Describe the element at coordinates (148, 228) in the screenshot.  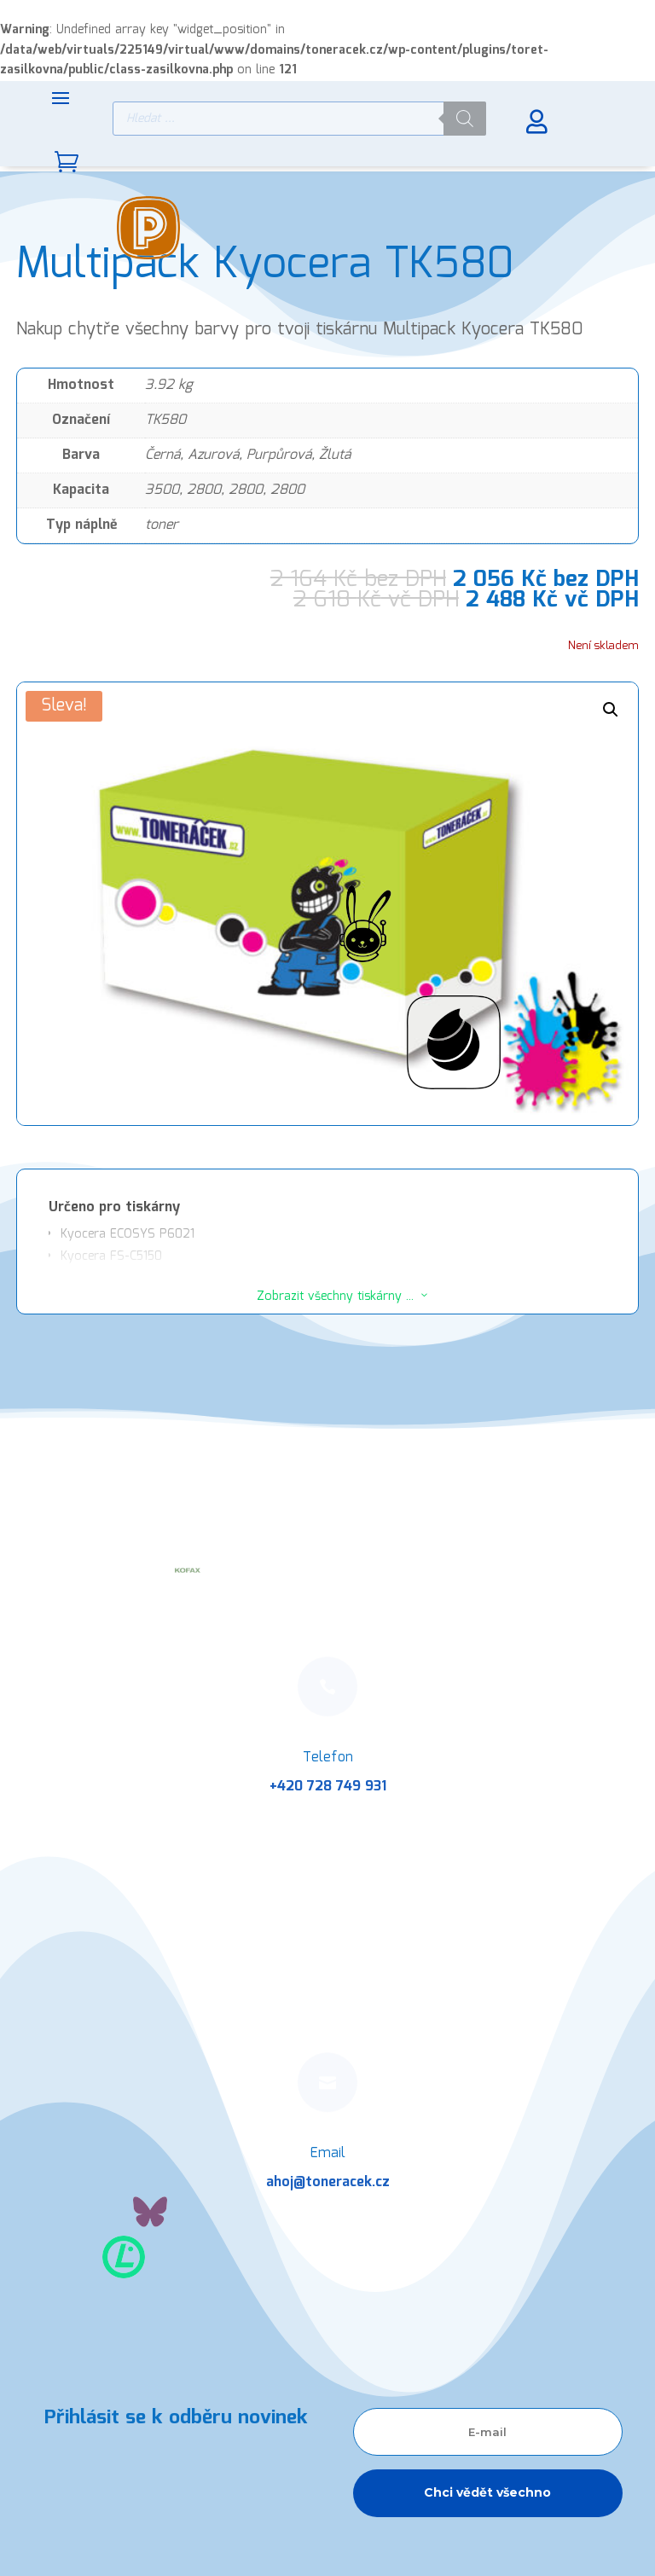
I see `open peerlist profile or app` at that location.